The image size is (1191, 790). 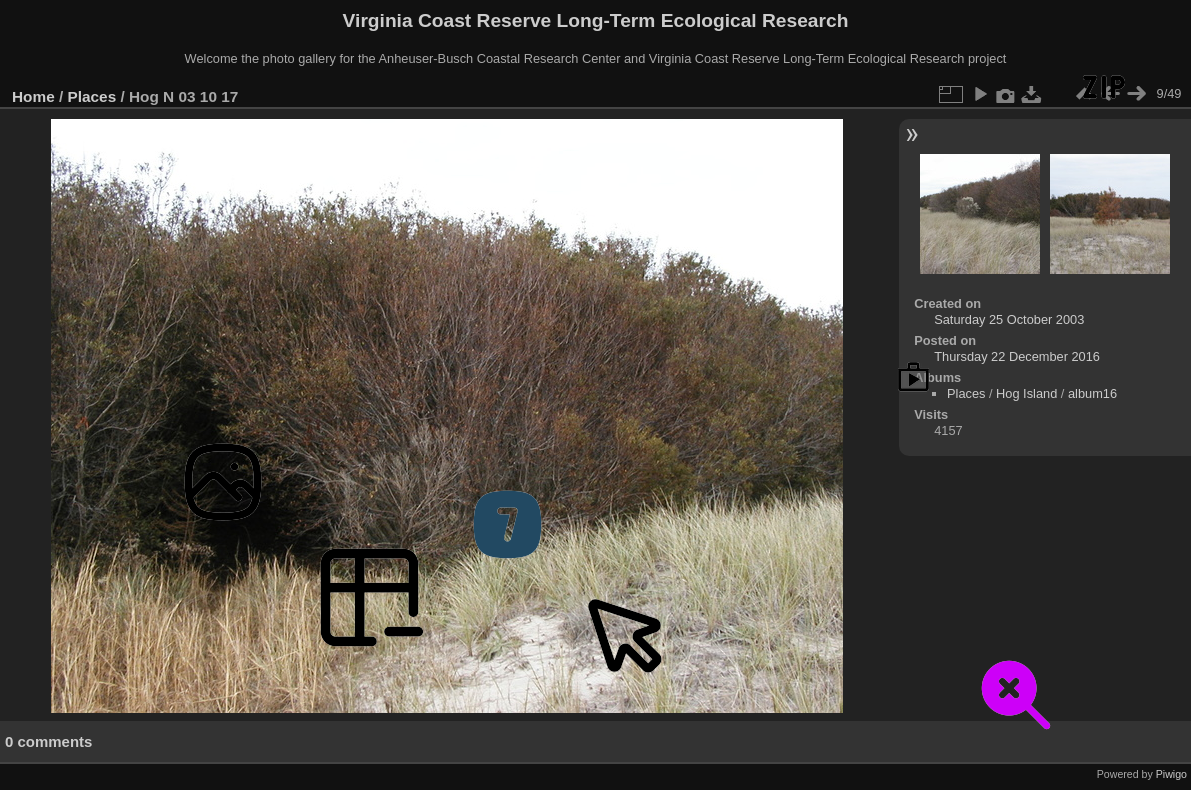 I want to click on indicates cursor or pointer mode, so click(x=624, y=635).